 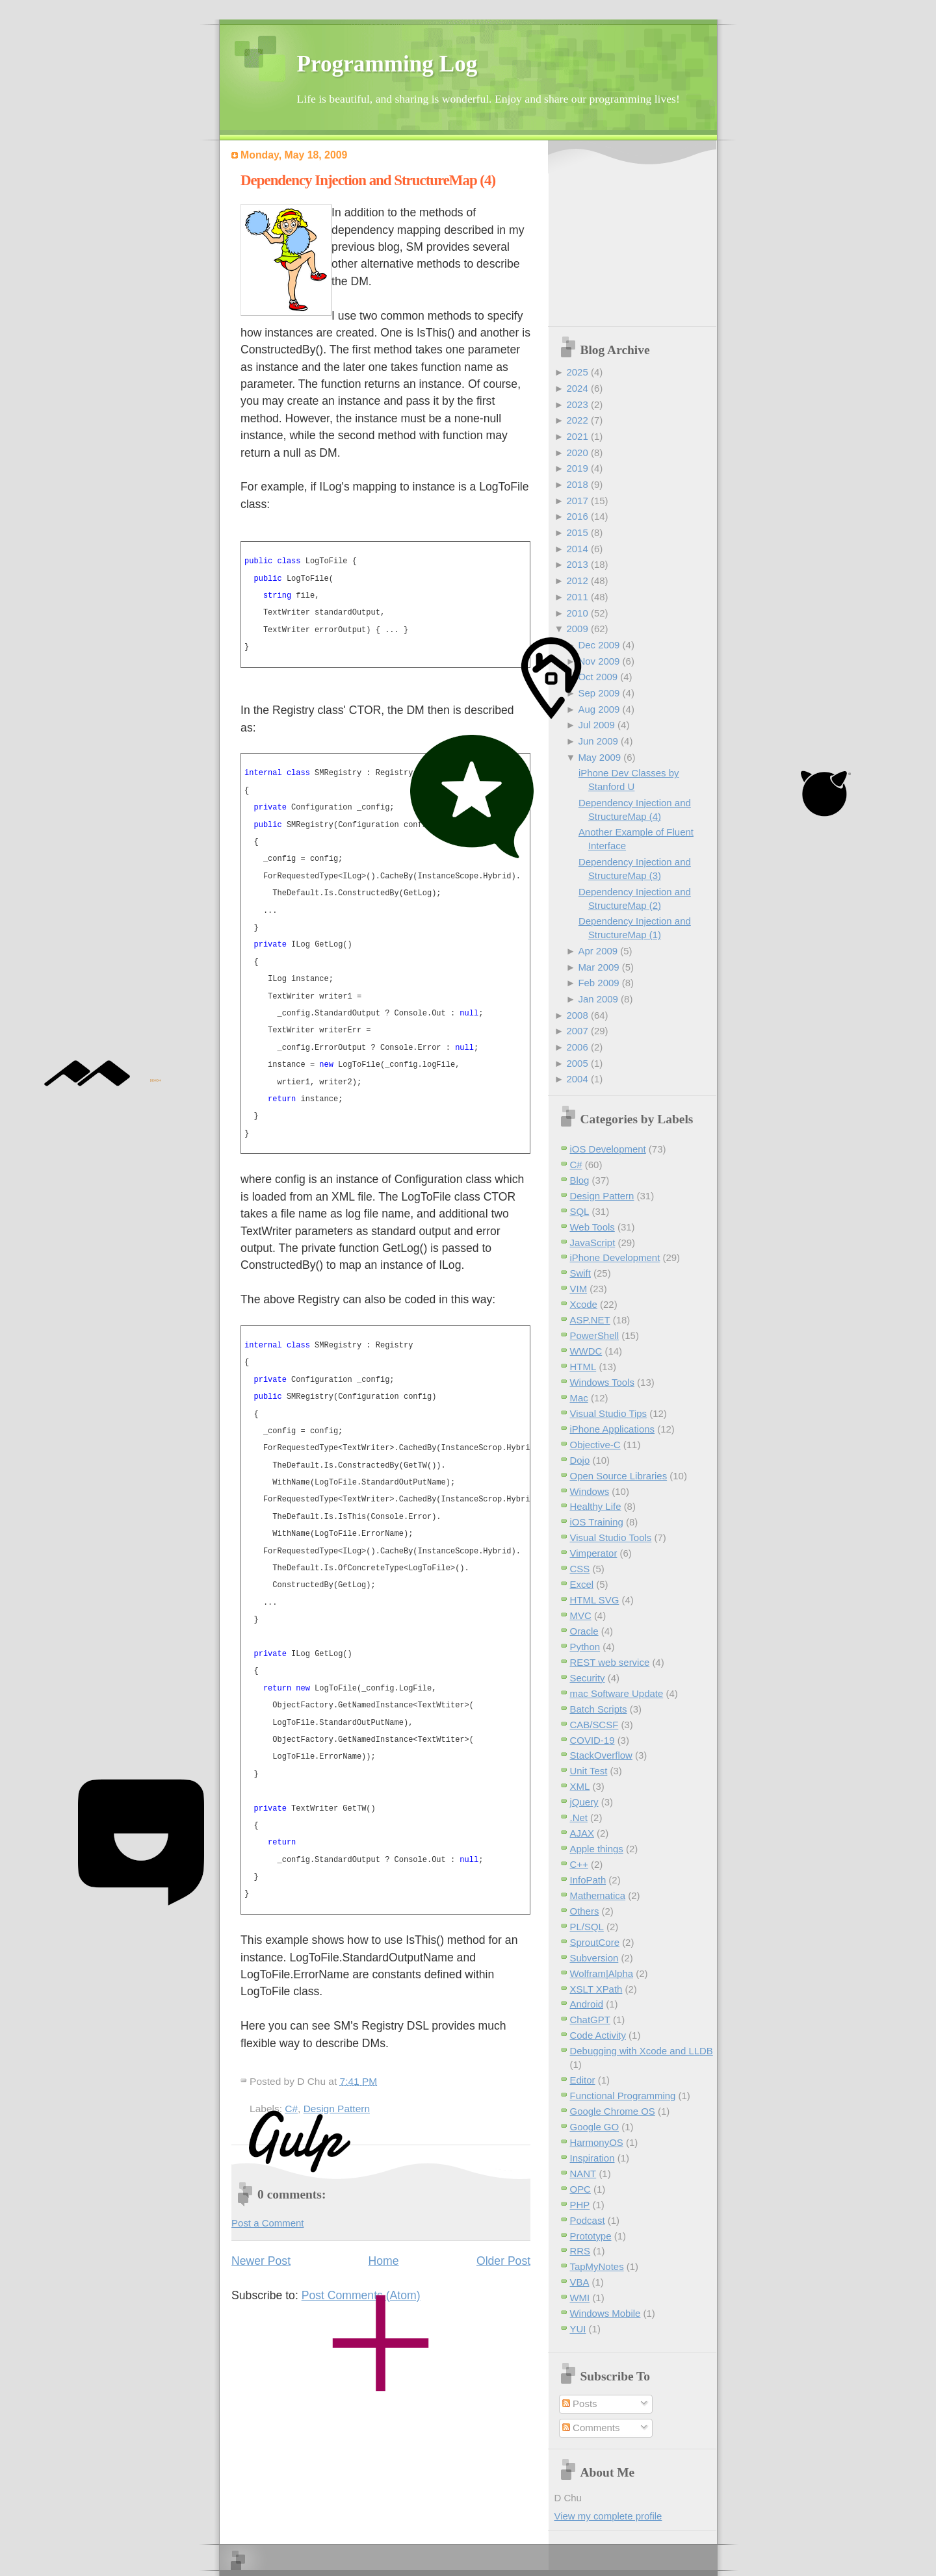 What do you see at coordinates (155, 1080) in the screenshot?
I see `denon brand logo` at bounding box center [155, 1080].